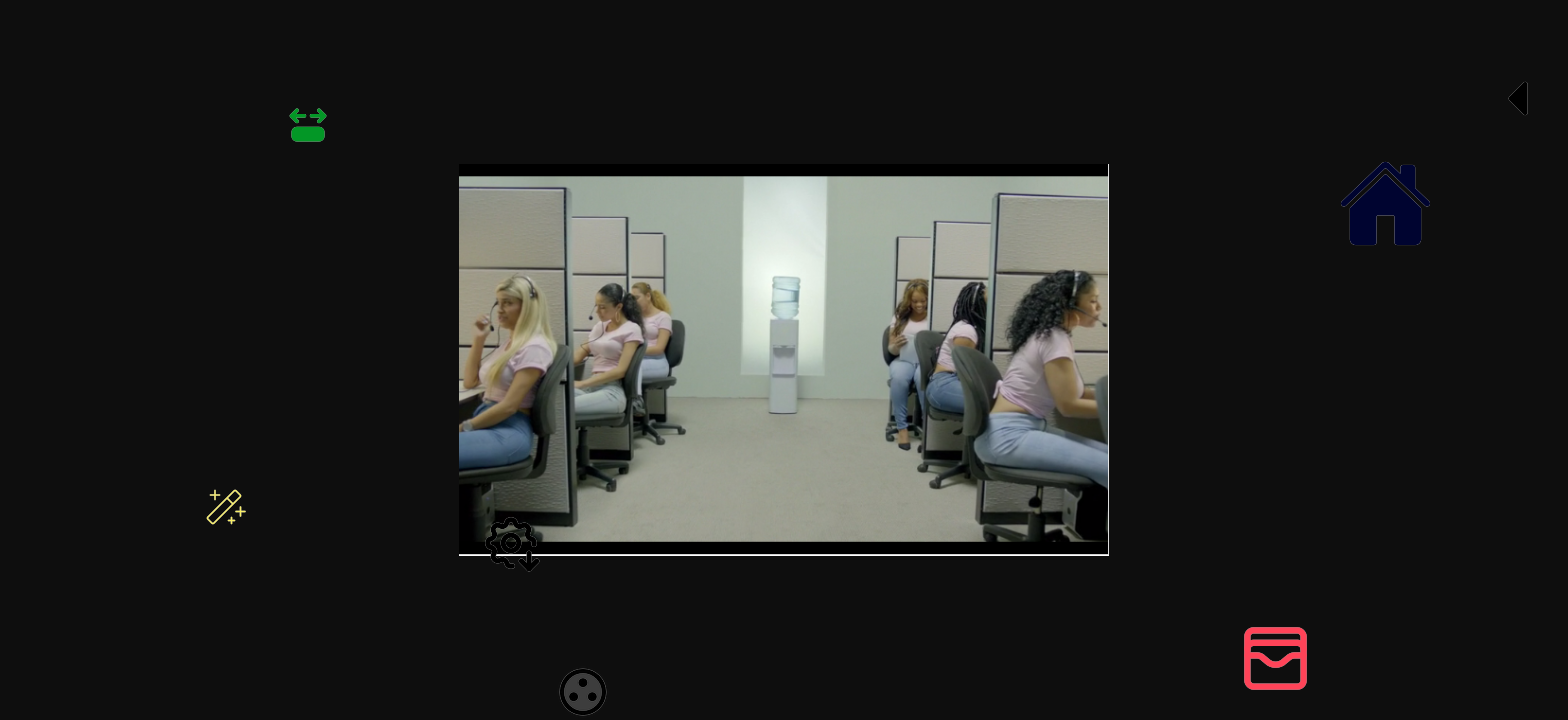  I want to click on view team or group workspace, so click(583, 692).